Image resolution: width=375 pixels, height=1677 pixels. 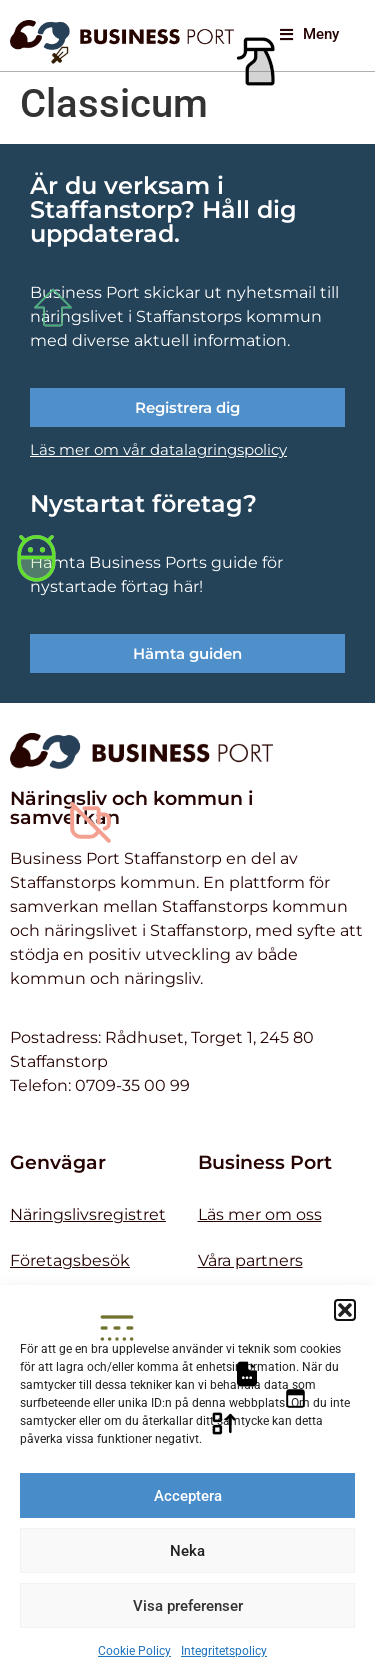 What do you see at coordinates (117, 1328) in the screenshot?
I see `select border line style` at bounding box center [117, 1328].